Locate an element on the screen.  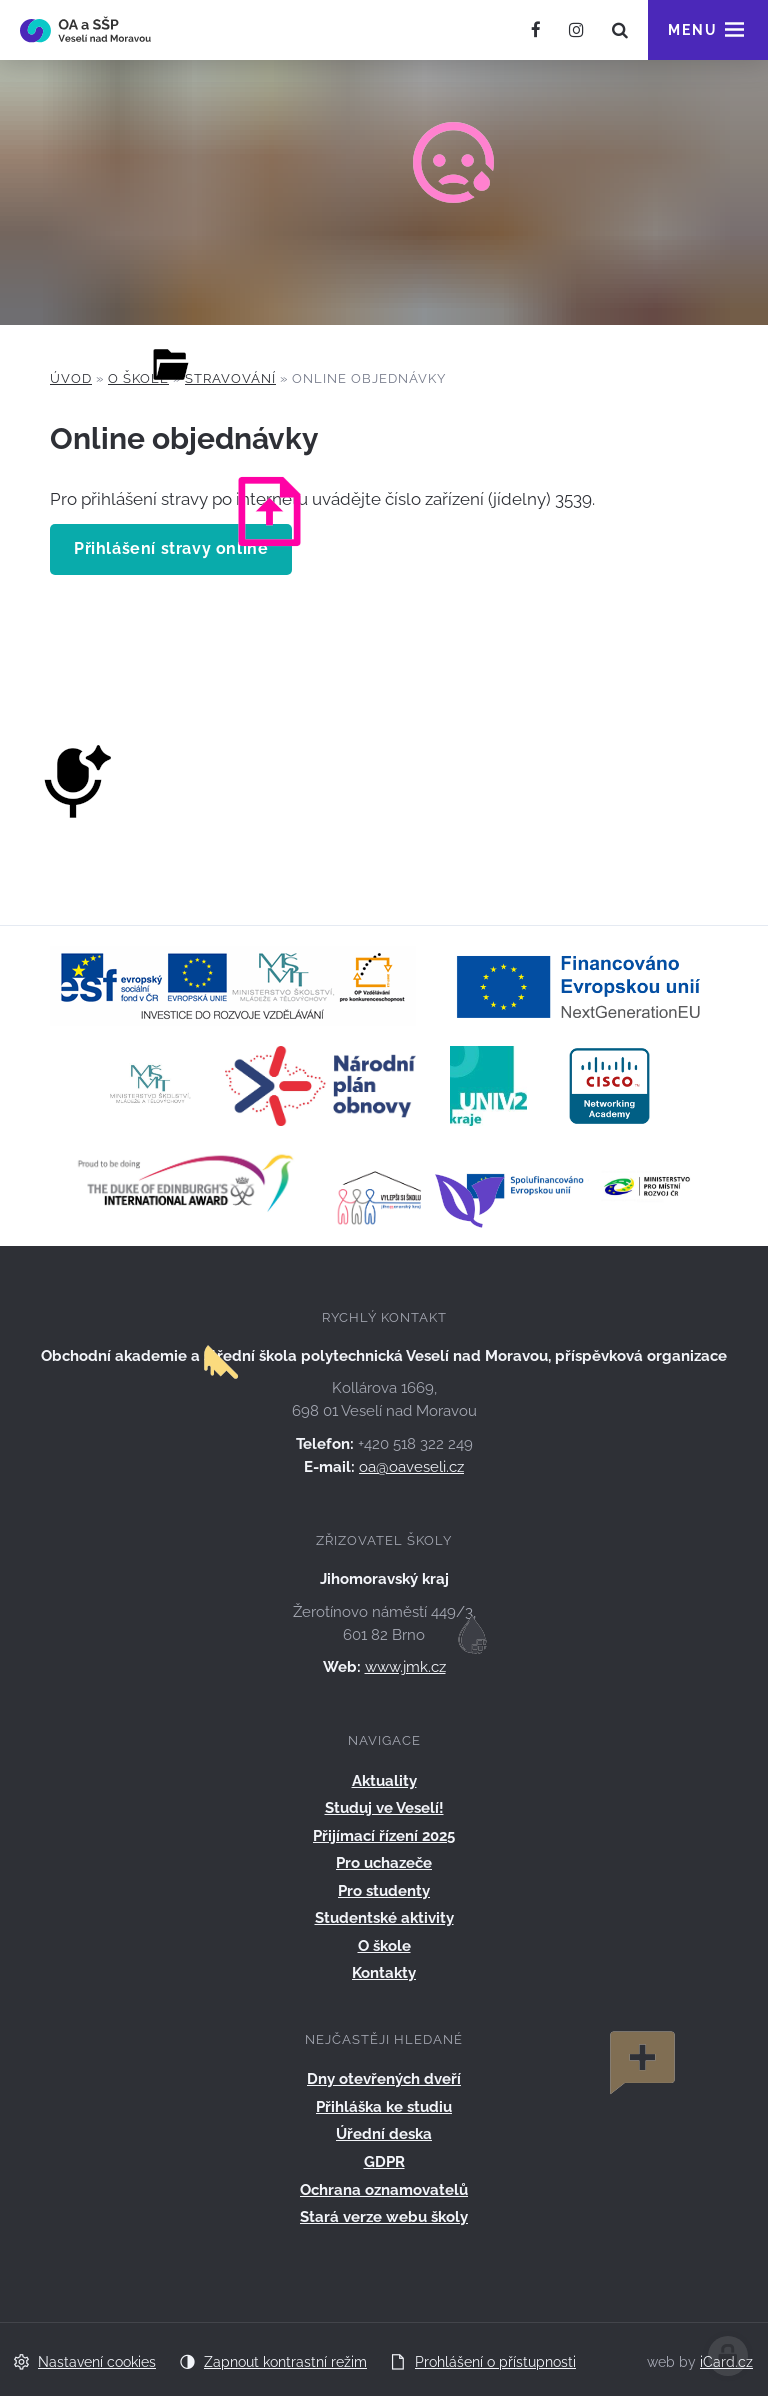
upload a file or document is located at coordinates (269, 511).